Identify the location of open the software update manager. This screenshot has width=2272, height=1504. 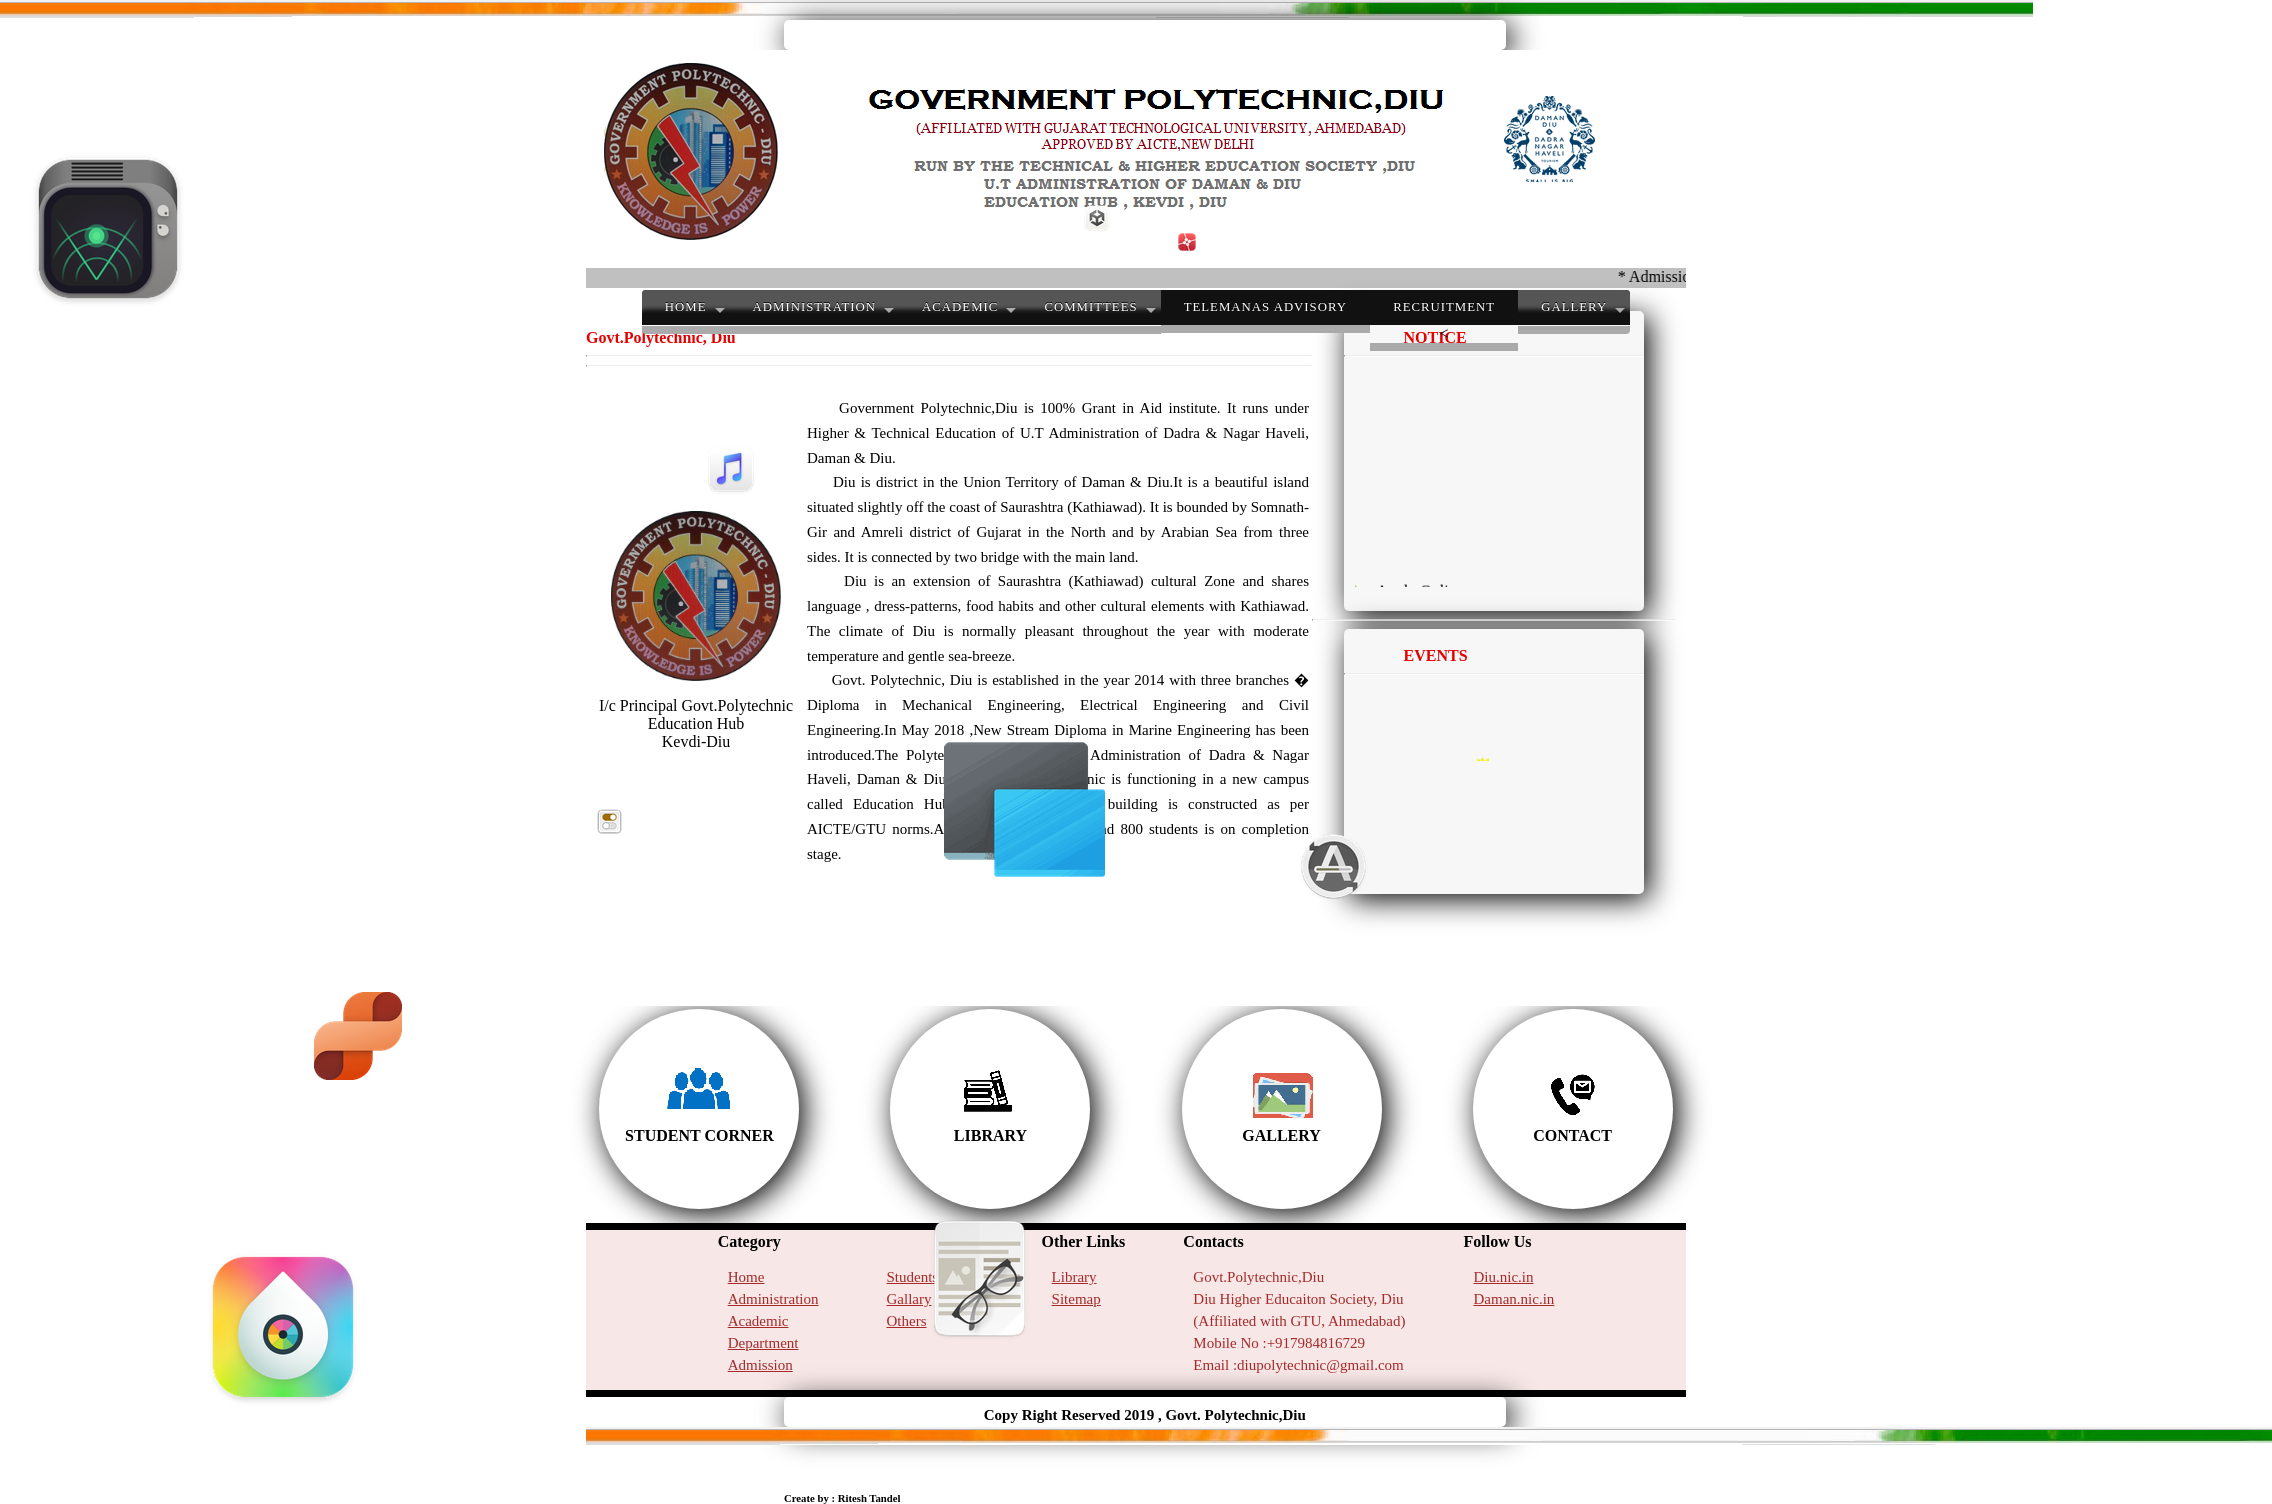
(1333, 866).